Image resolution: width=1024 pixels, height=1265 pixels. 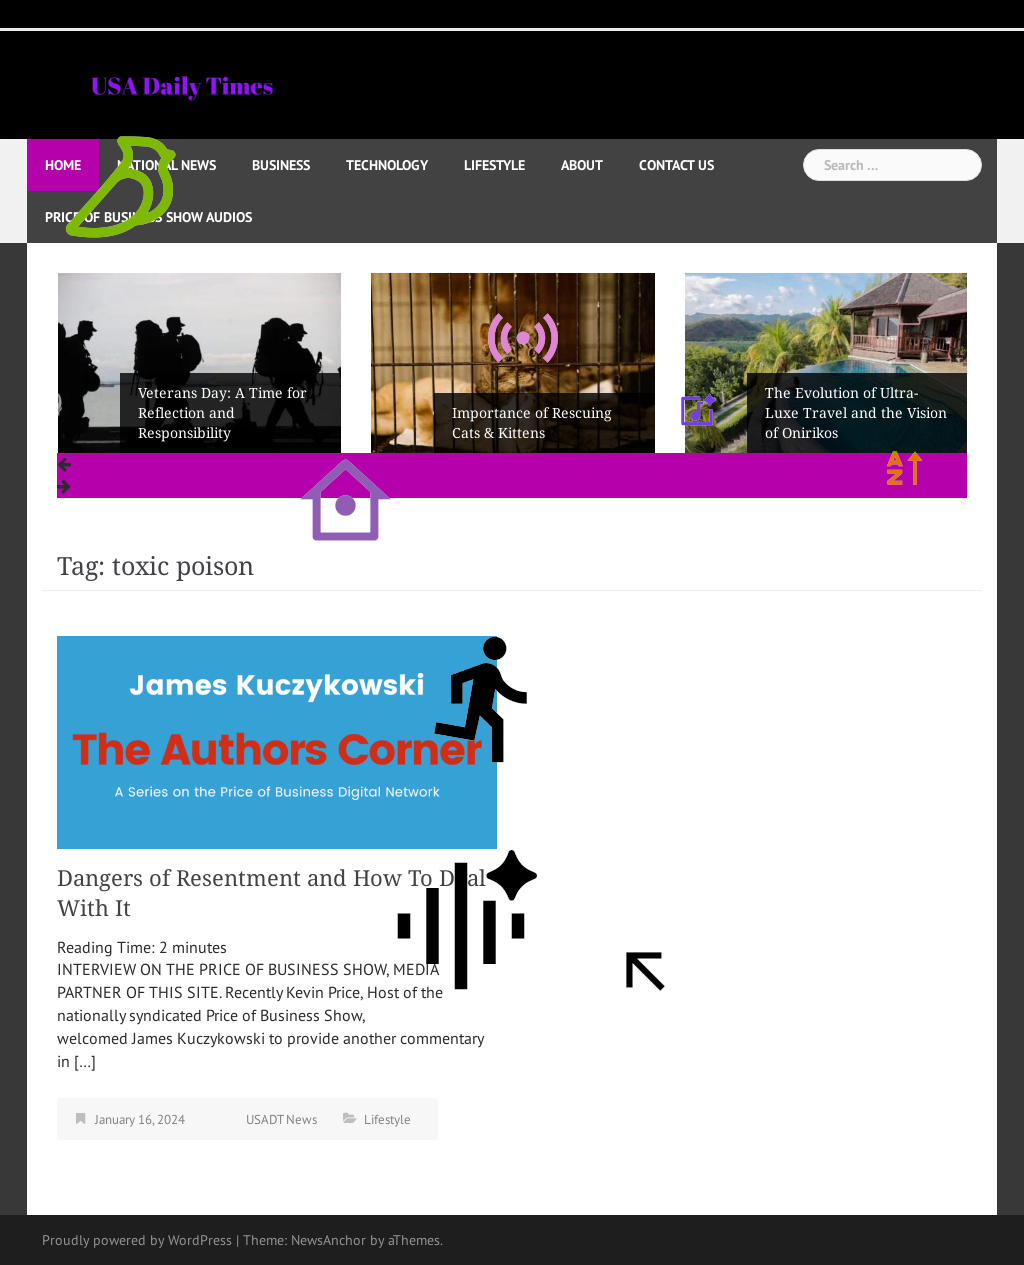 I want to click on access running or jogging activity tracking, so click(x=486, y=698).